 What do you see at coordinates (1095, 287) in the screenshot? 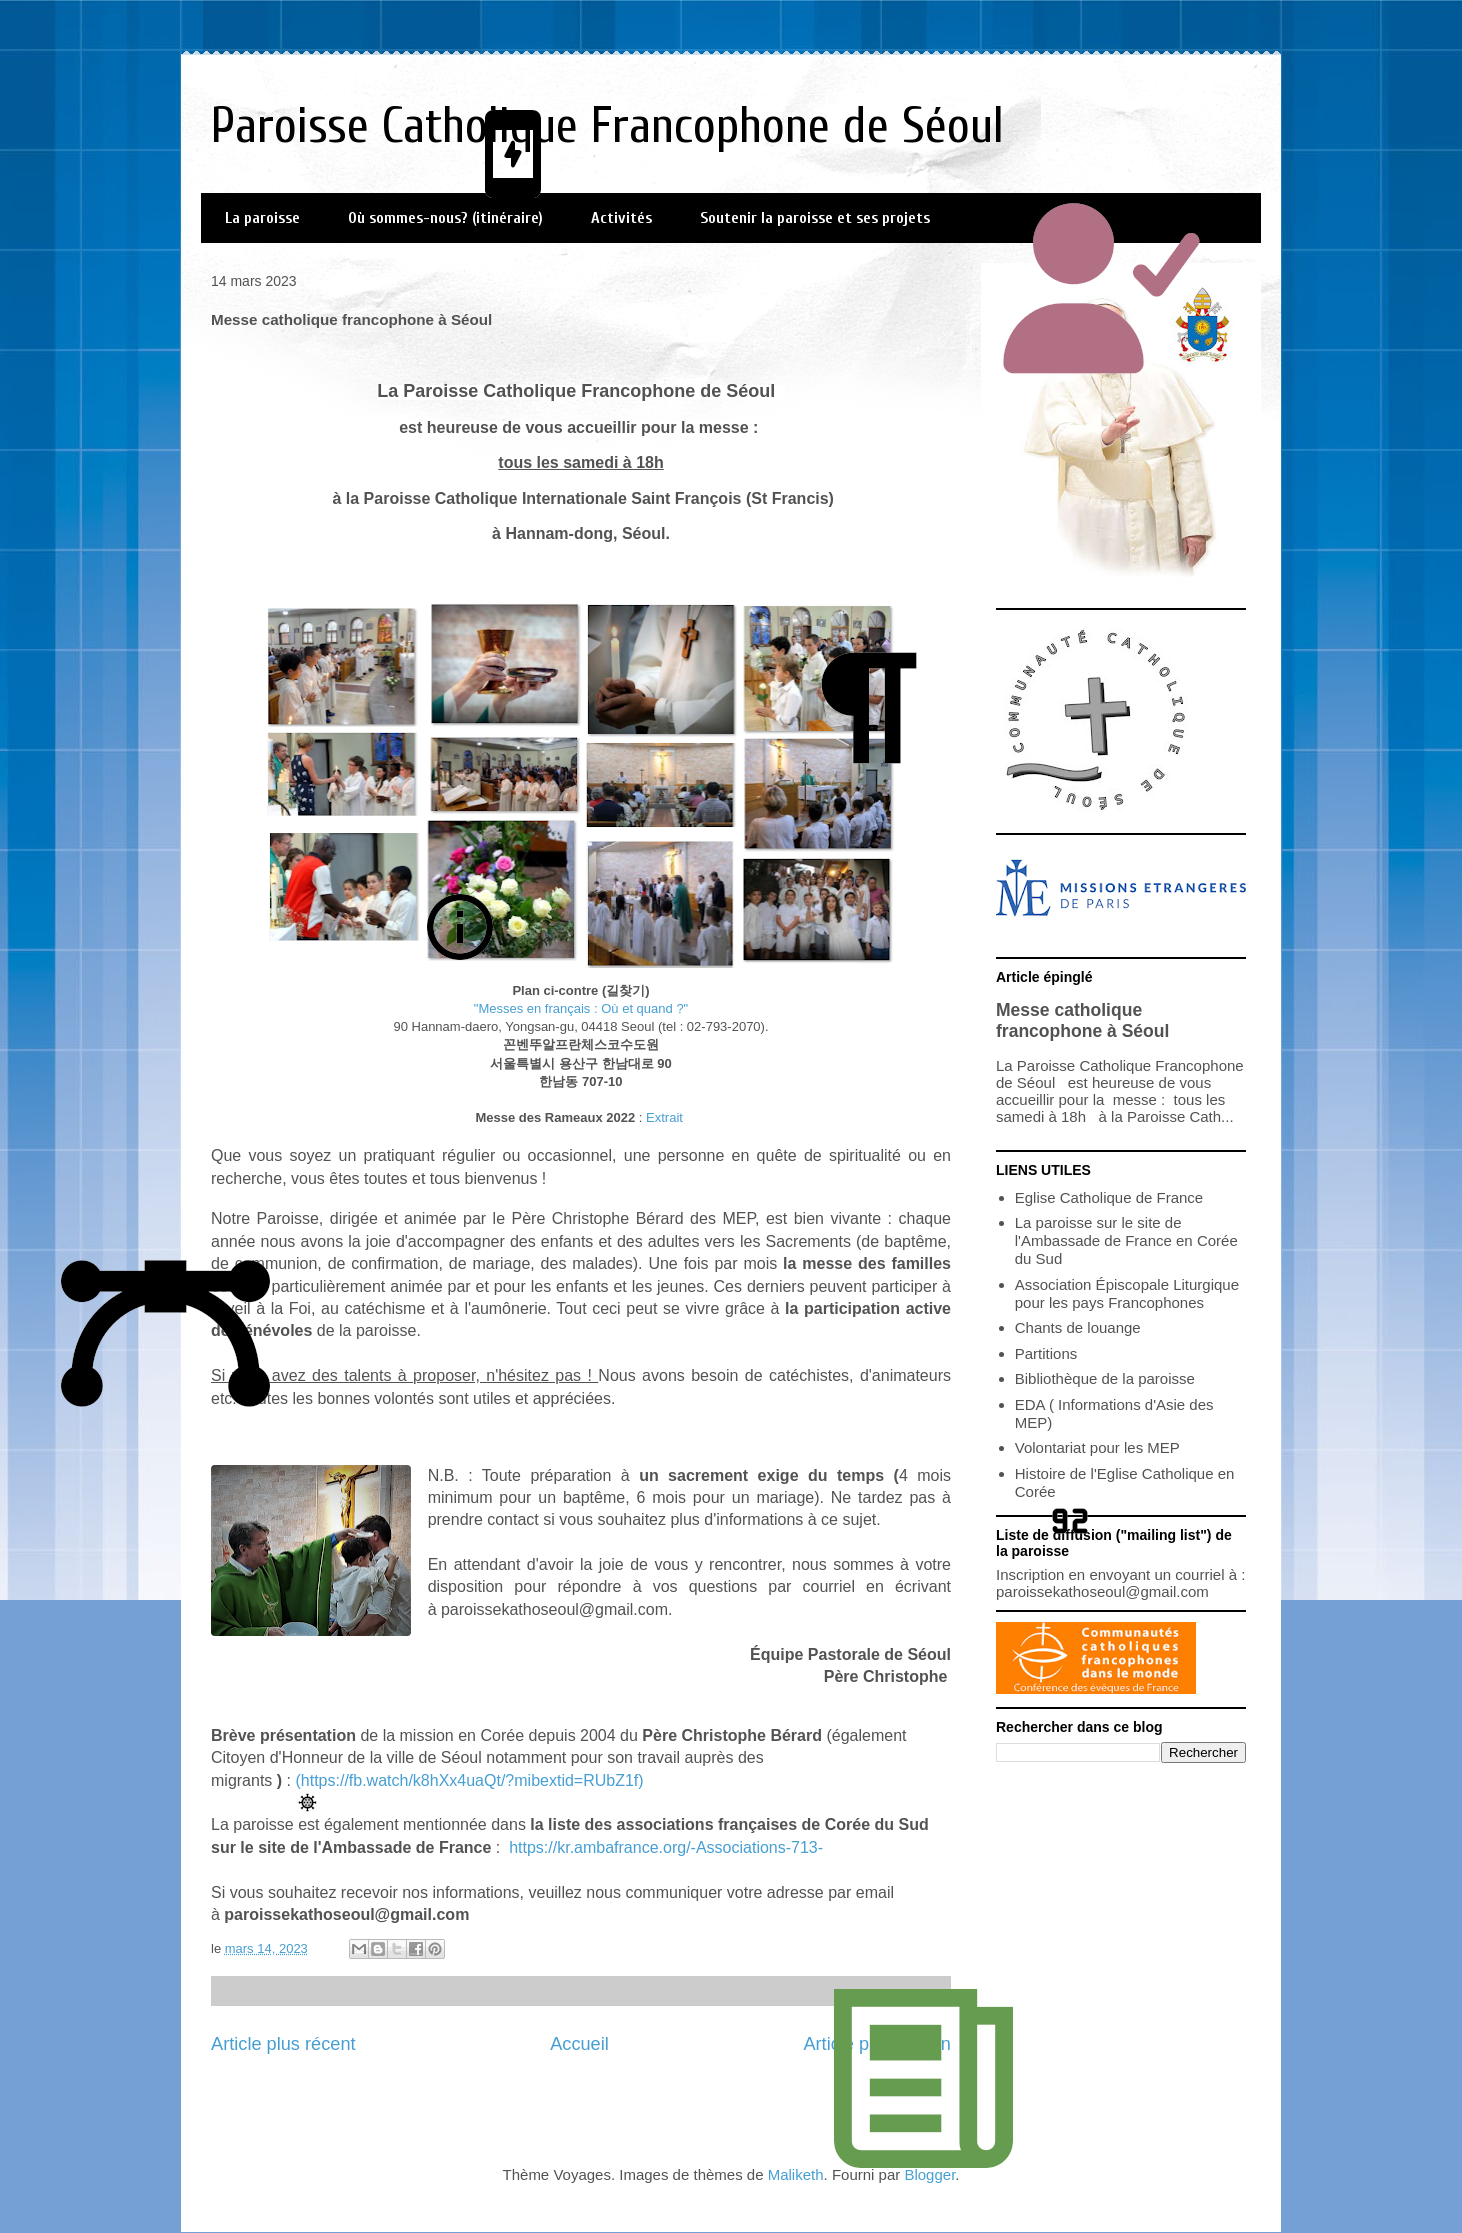
I see `user verified or account confirmed` at bounding box center [1095, 287].